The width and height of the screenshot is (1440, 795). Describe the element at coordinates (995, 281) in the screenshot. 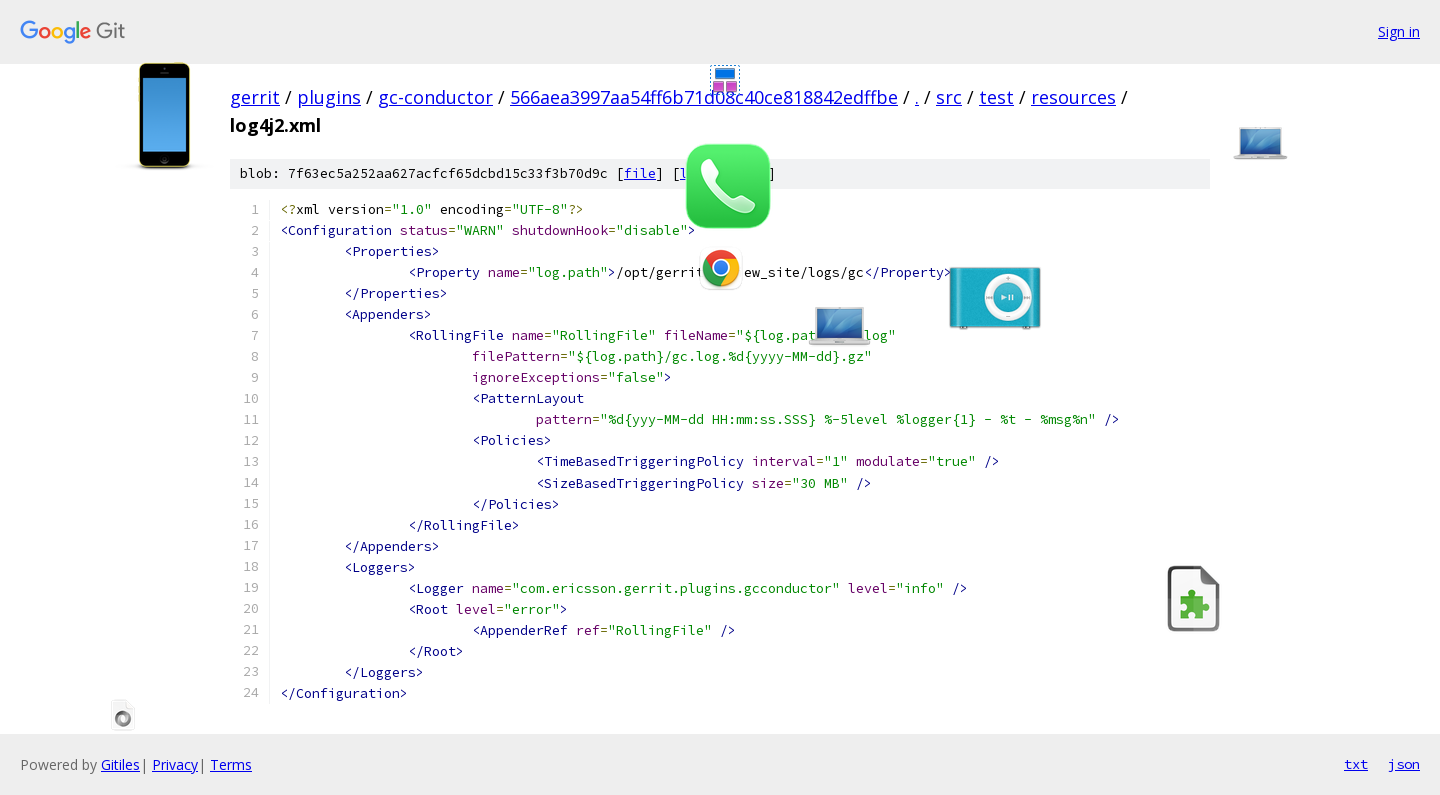

I see `iPod shuffle device connected` at that location.